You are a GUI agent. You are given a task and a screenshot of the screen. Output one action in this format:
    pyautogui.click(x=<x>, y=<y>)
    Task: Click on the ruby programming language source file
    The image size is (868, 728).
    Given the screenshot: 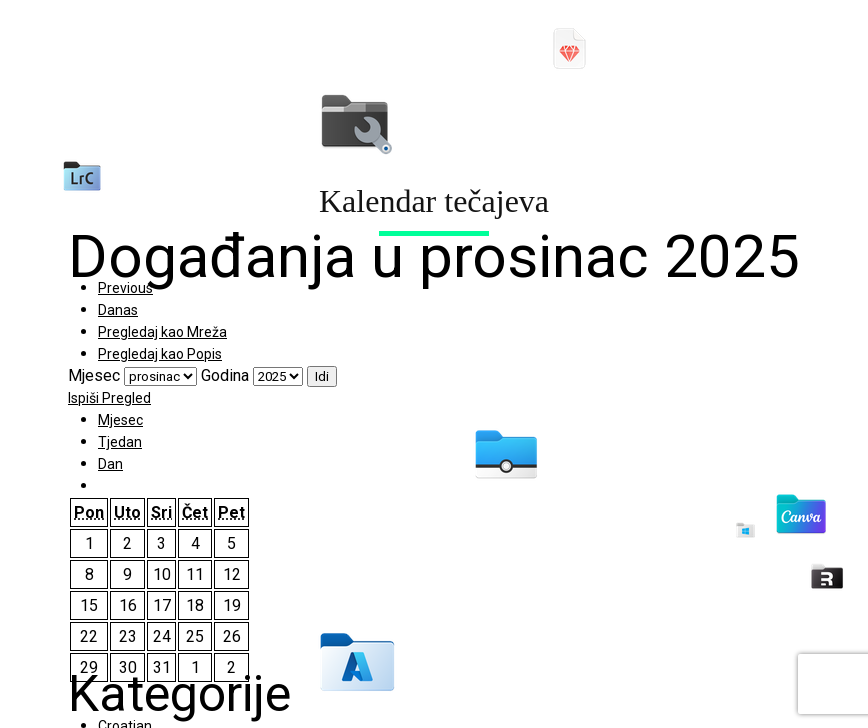 What is the action you would take?
    pyautogui.click(x=569, y=48)
    